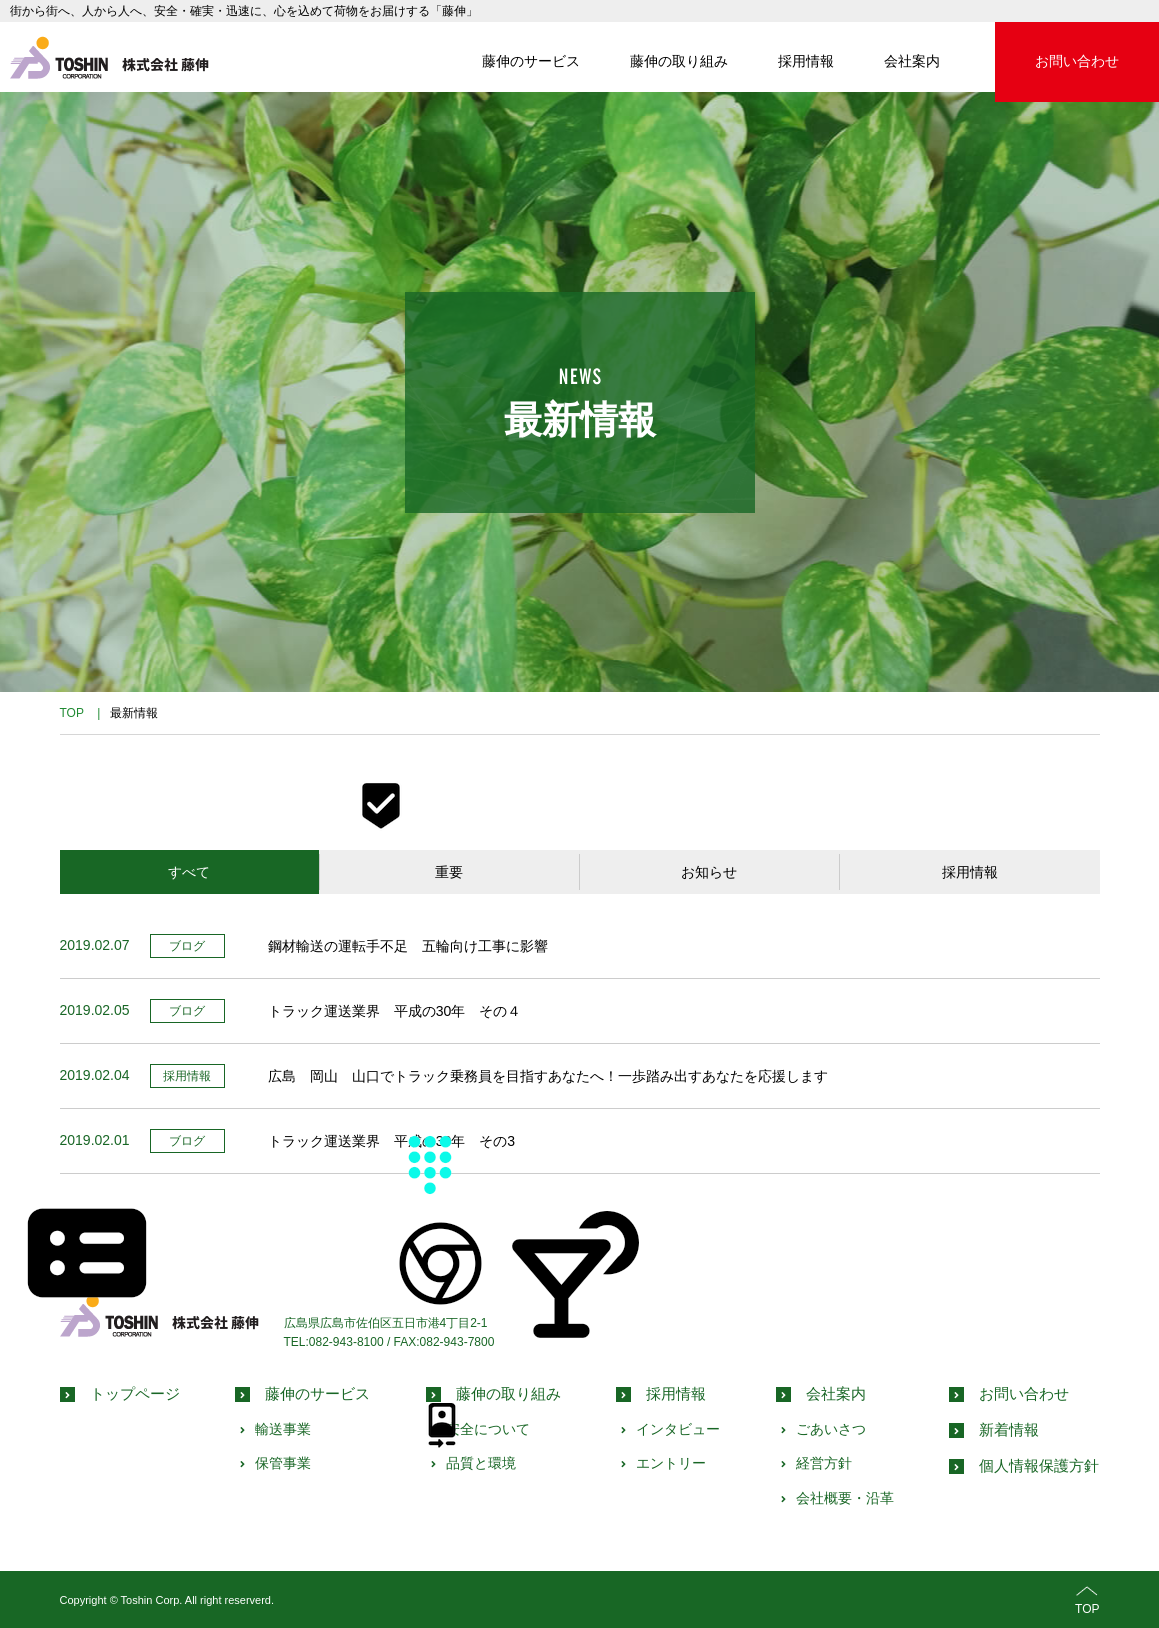  Describe the element at coordinates (568, 1281) in the screenshot. I see `access bar or cocktail menu` at that location.